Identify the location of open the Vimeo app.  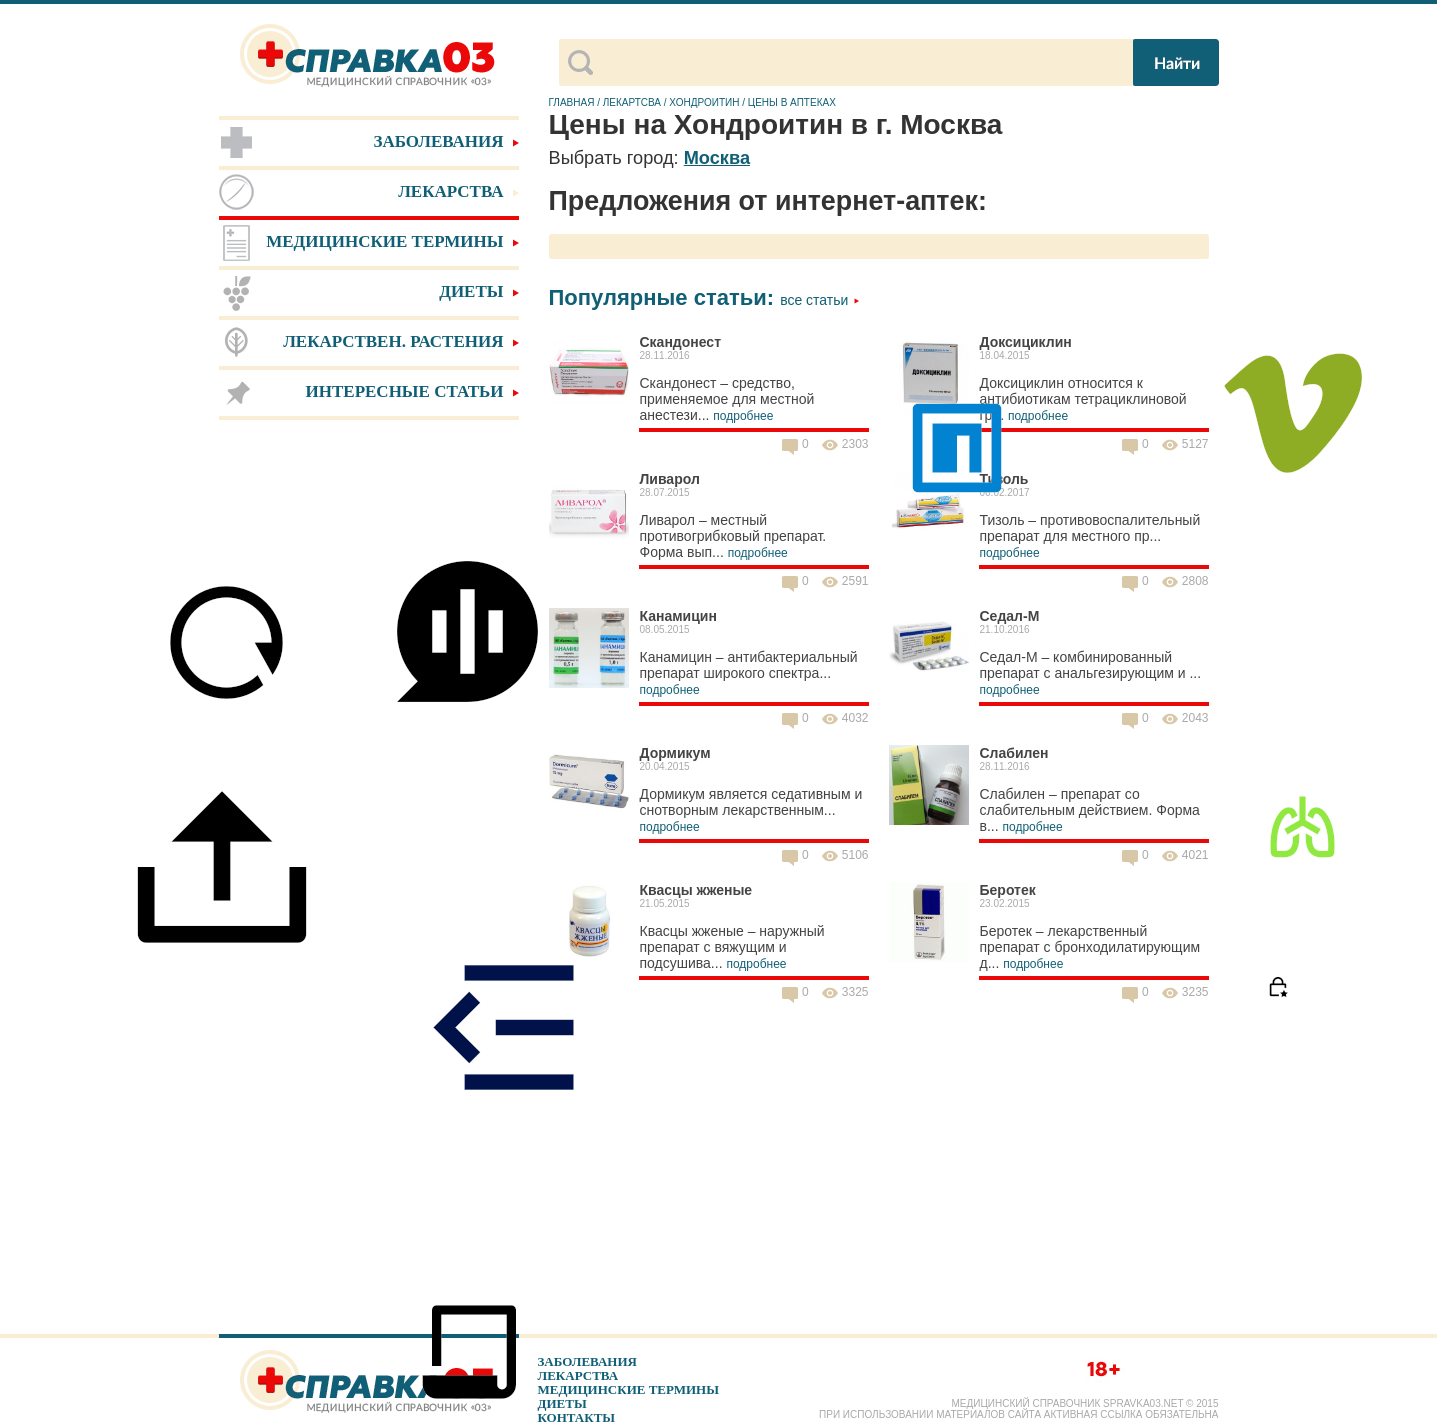
(1296, 412).